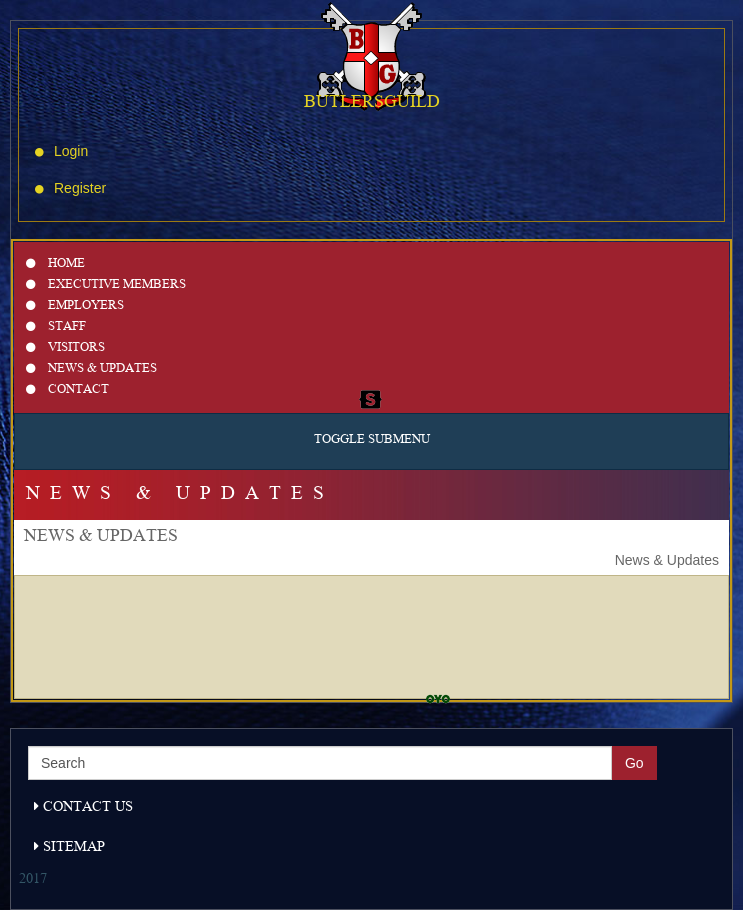 The width and height of the screenshot is (743, 910). Describe the element at coordinates (370, 399) in the screenshot. I see `statamic content management system logo` at that location.